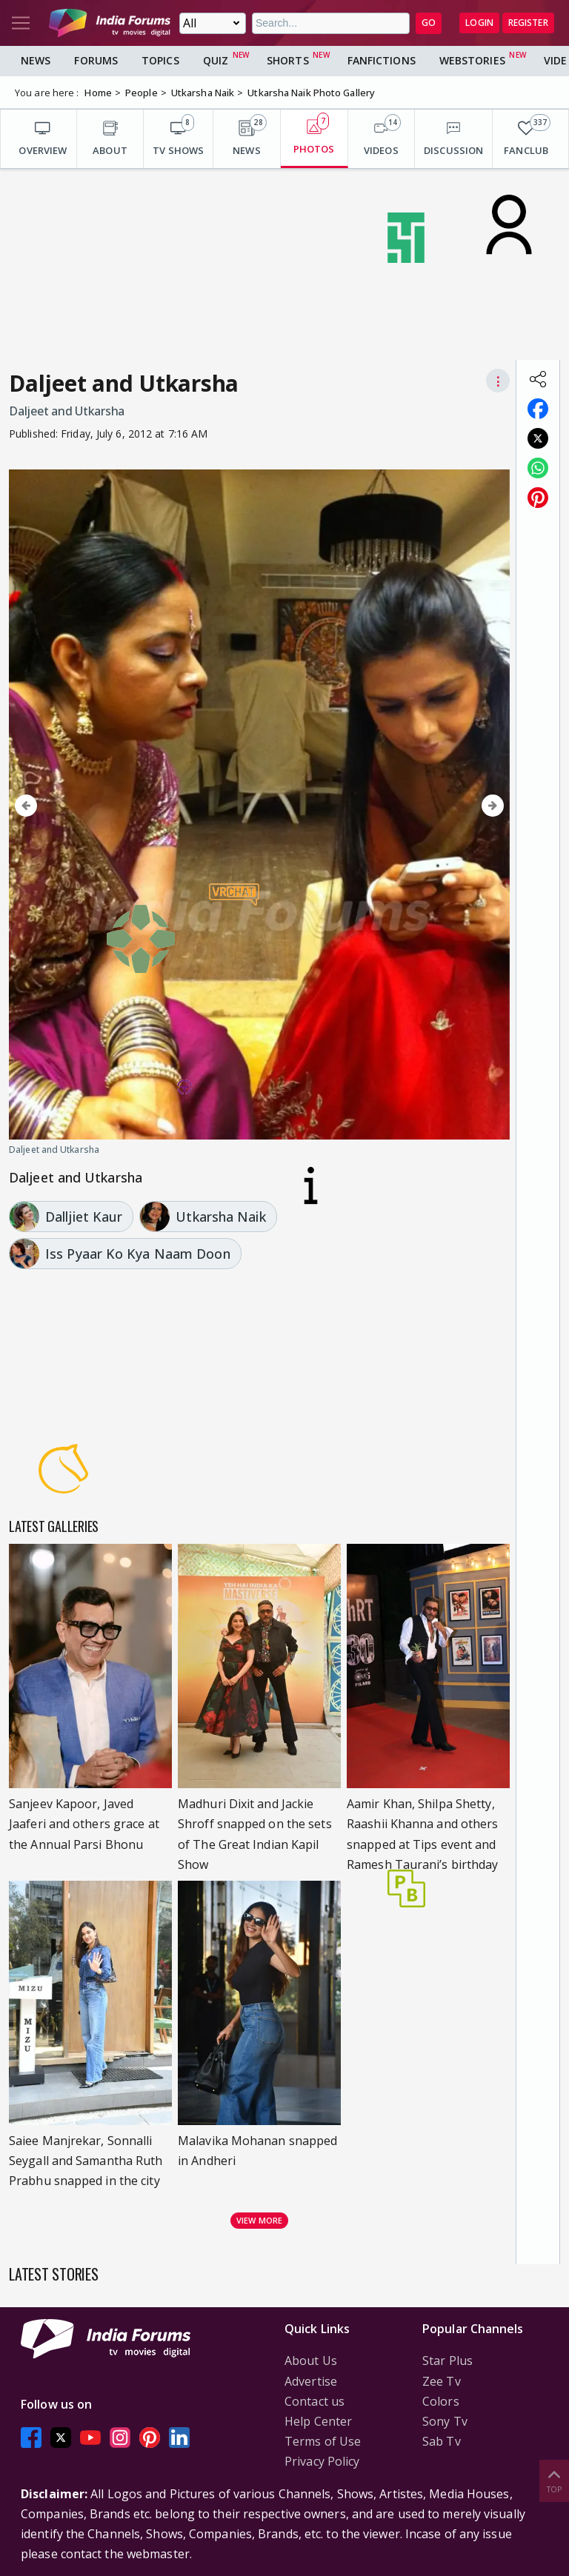  Describe the element at coordinates (310, 1186) in the screenshot. I see `view more information about this item` at that location.